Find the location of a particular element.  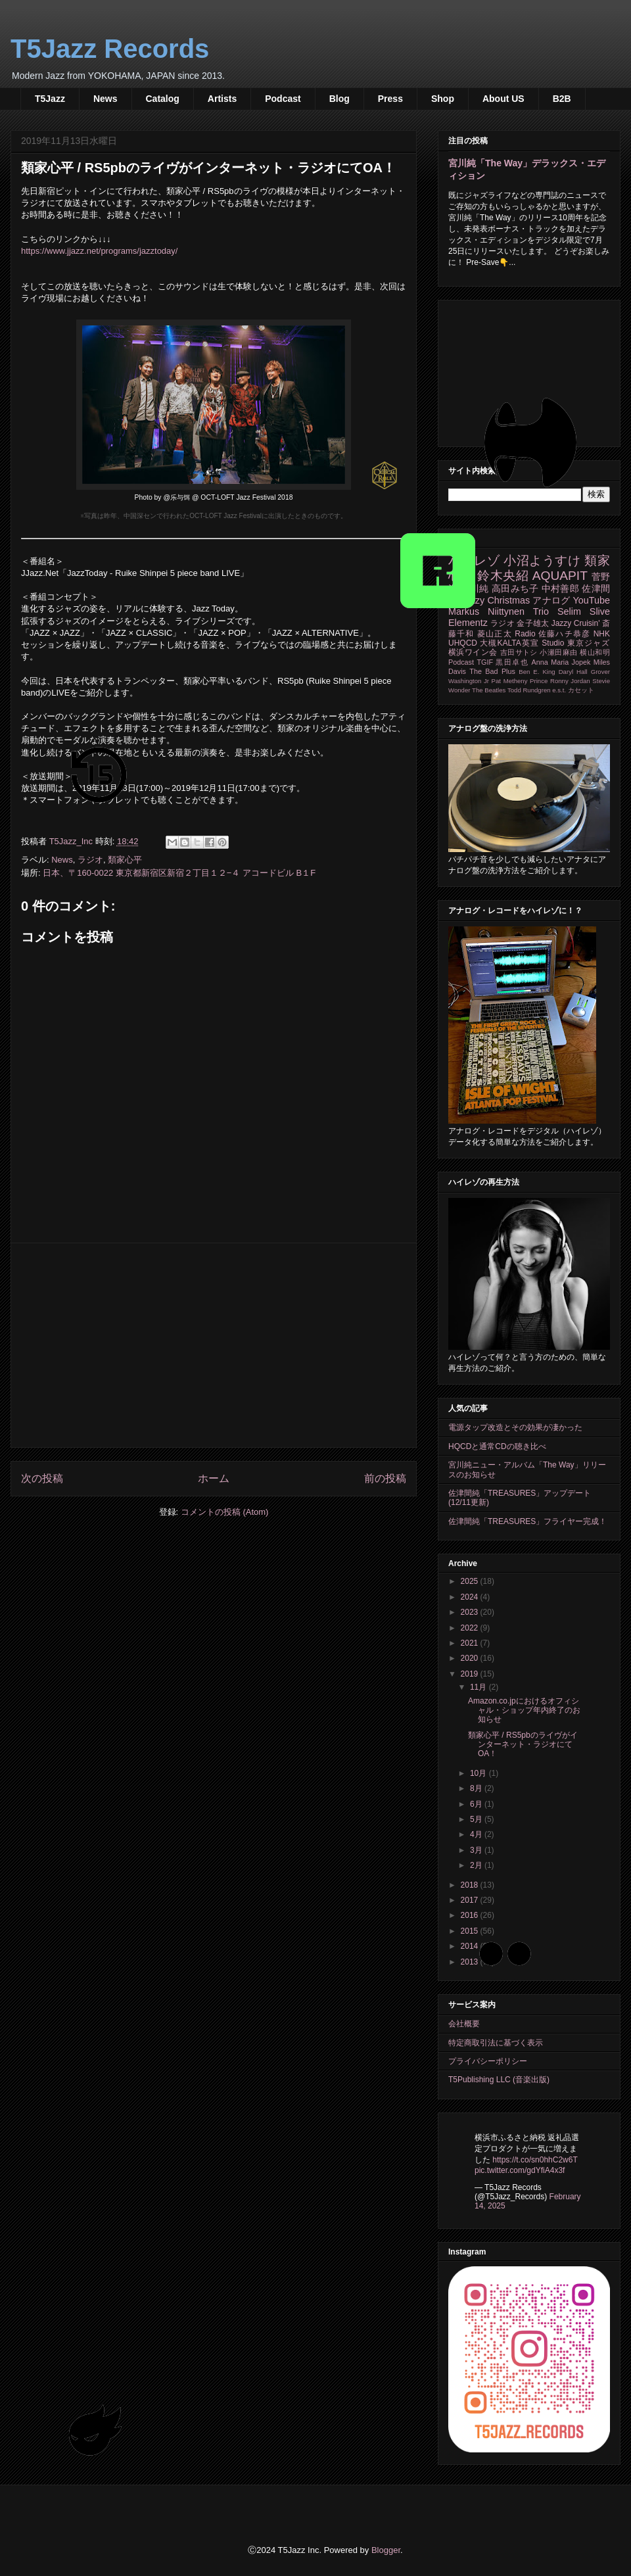

visit zcool creative platform is located at coordinates (95, 2430).